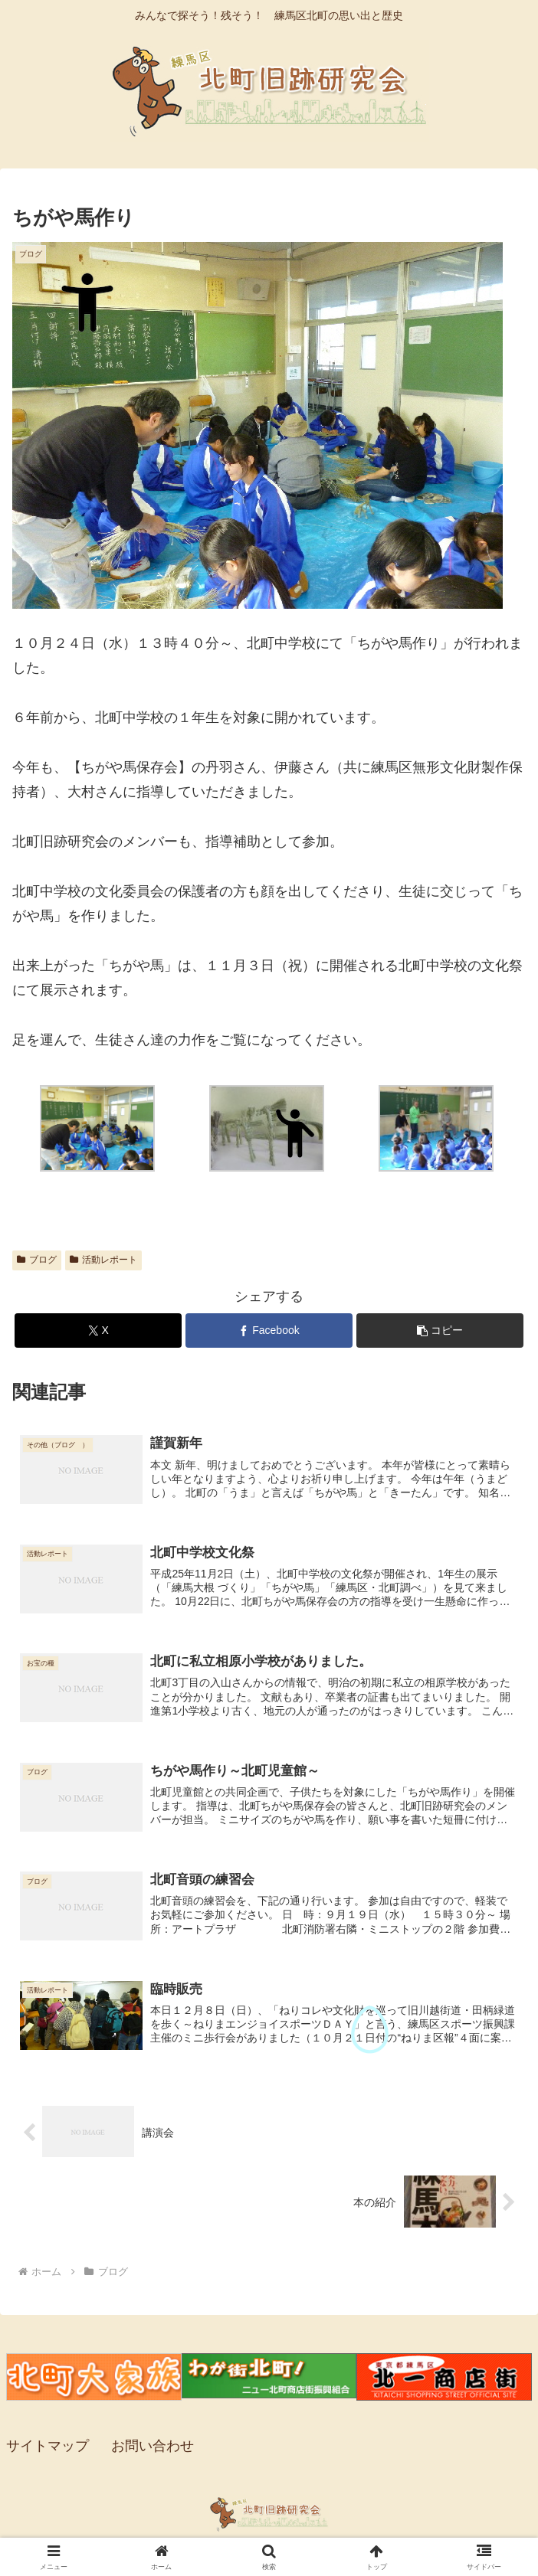 This screenshot has height=2576, width=538. What do you see at coordinates (295, 1133) in the screenshot?
I see `access social or people-related features` at bounding box center [295, 1133].